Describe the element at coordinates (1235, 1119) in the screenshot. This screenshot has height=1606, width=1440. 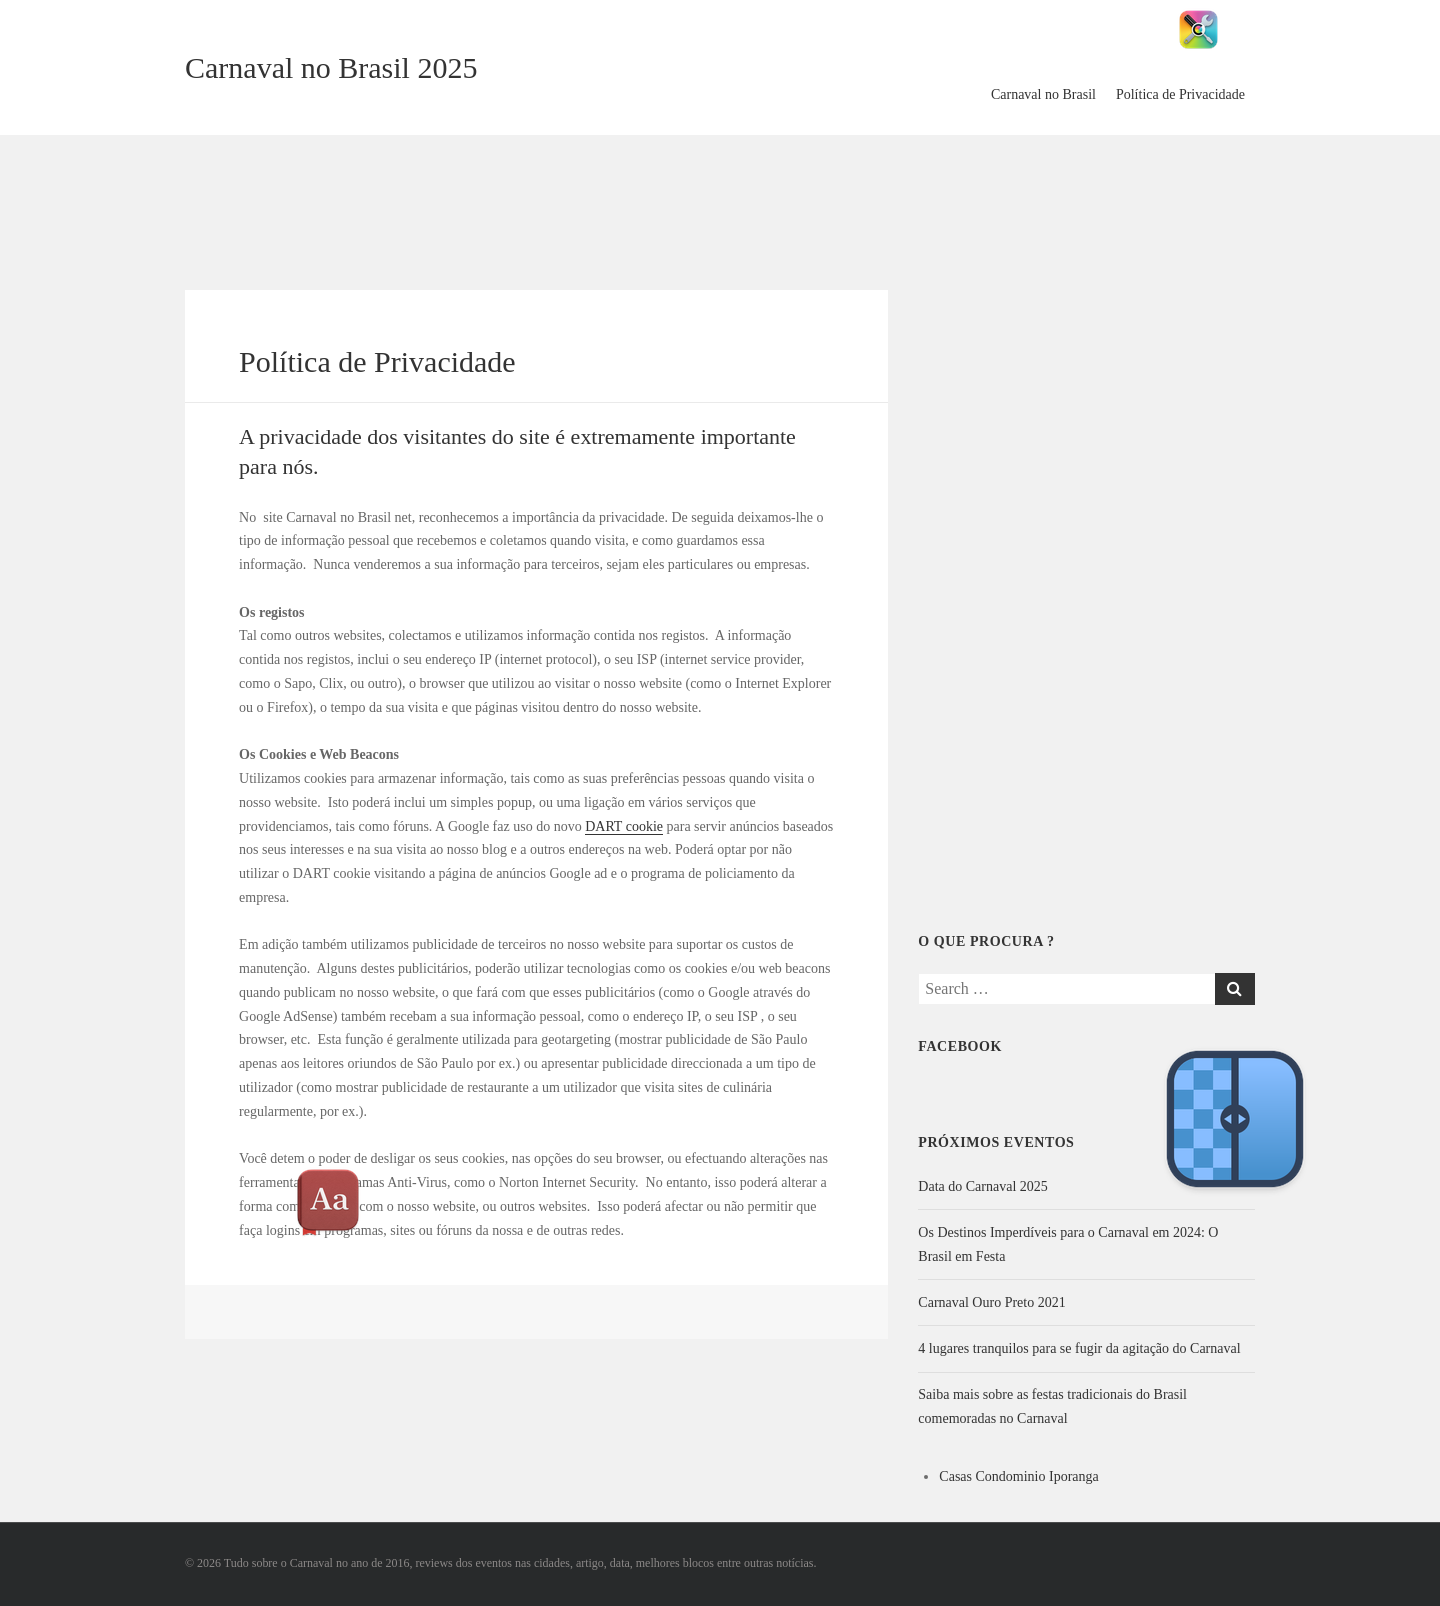
I see `open Upscayl image upscaling app` at that location.